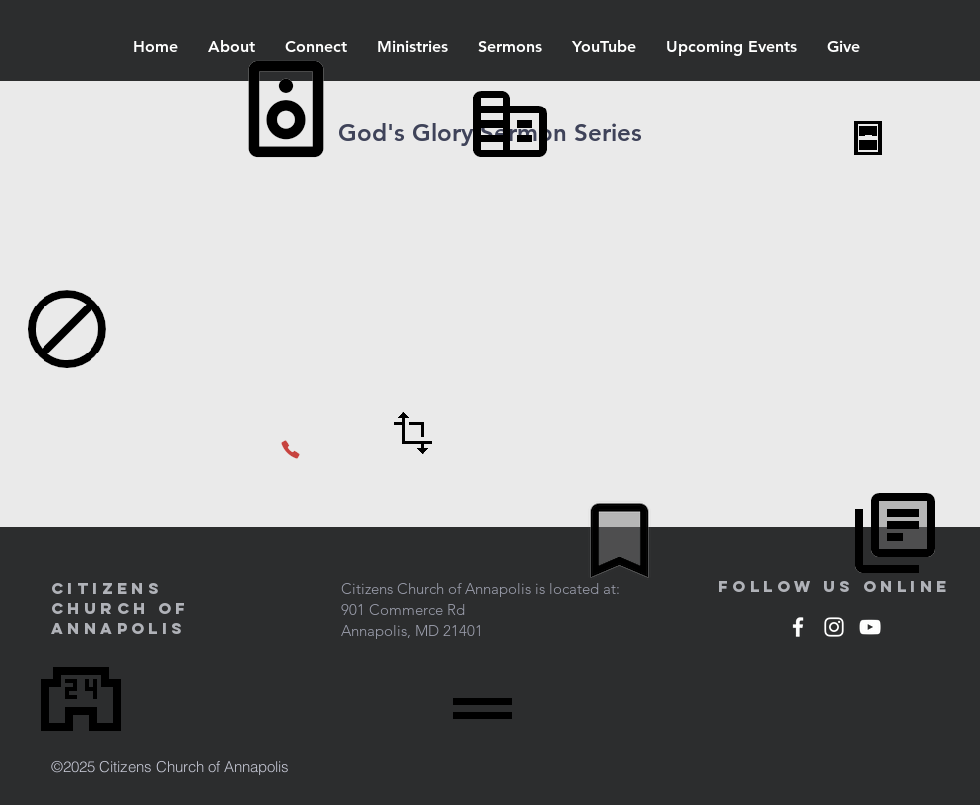 This screenshot has height=805, width=980. Describe the element at coordinates (290, 449) in the screenshot. I see `make a phone call` at that location.